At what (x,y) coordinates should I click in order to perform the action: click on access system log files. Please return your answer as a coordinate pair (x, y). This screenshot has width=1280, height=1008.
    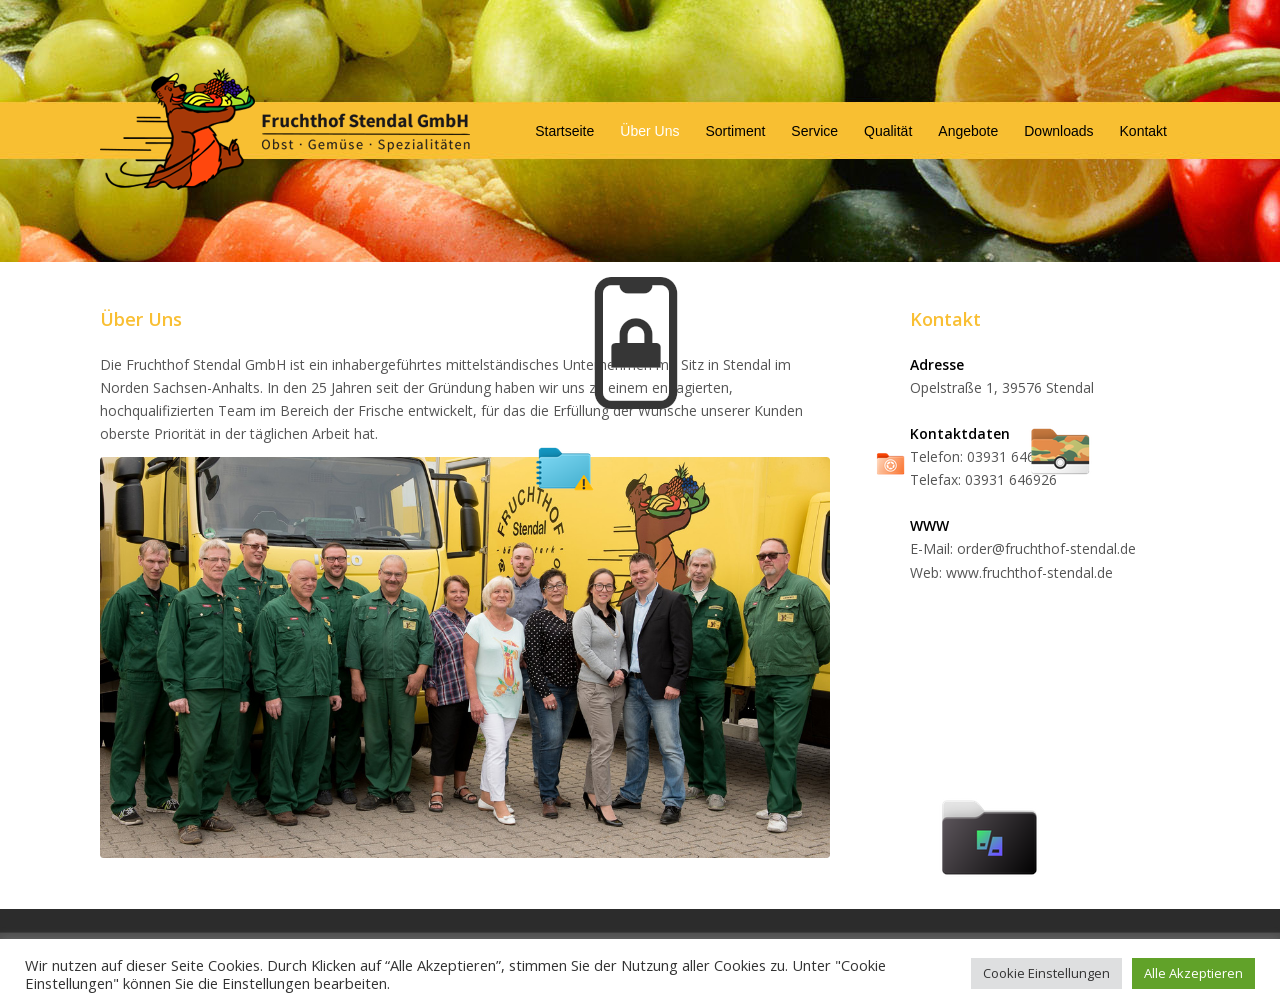
    Looking at the image, I should click on (564, 469).